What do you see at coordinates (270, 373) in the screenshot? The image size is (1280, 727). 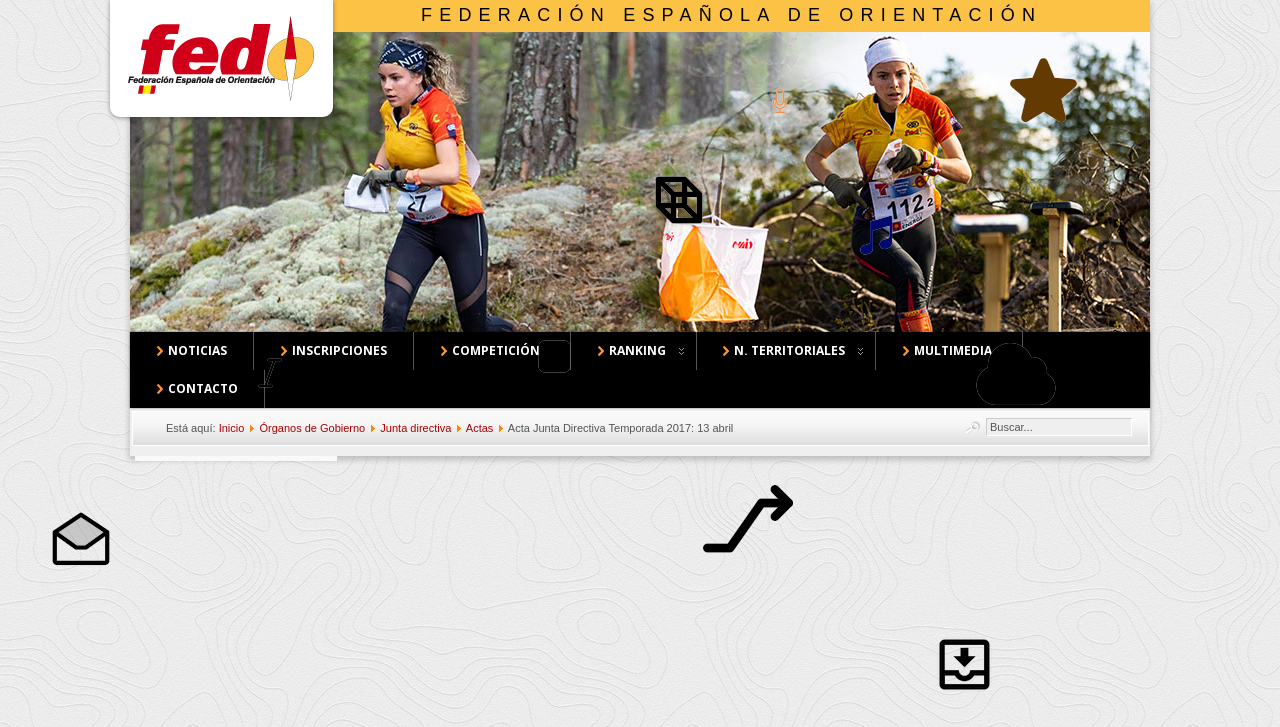 I see `apply italic formatting to selected text` at bounding box center [270, 373].